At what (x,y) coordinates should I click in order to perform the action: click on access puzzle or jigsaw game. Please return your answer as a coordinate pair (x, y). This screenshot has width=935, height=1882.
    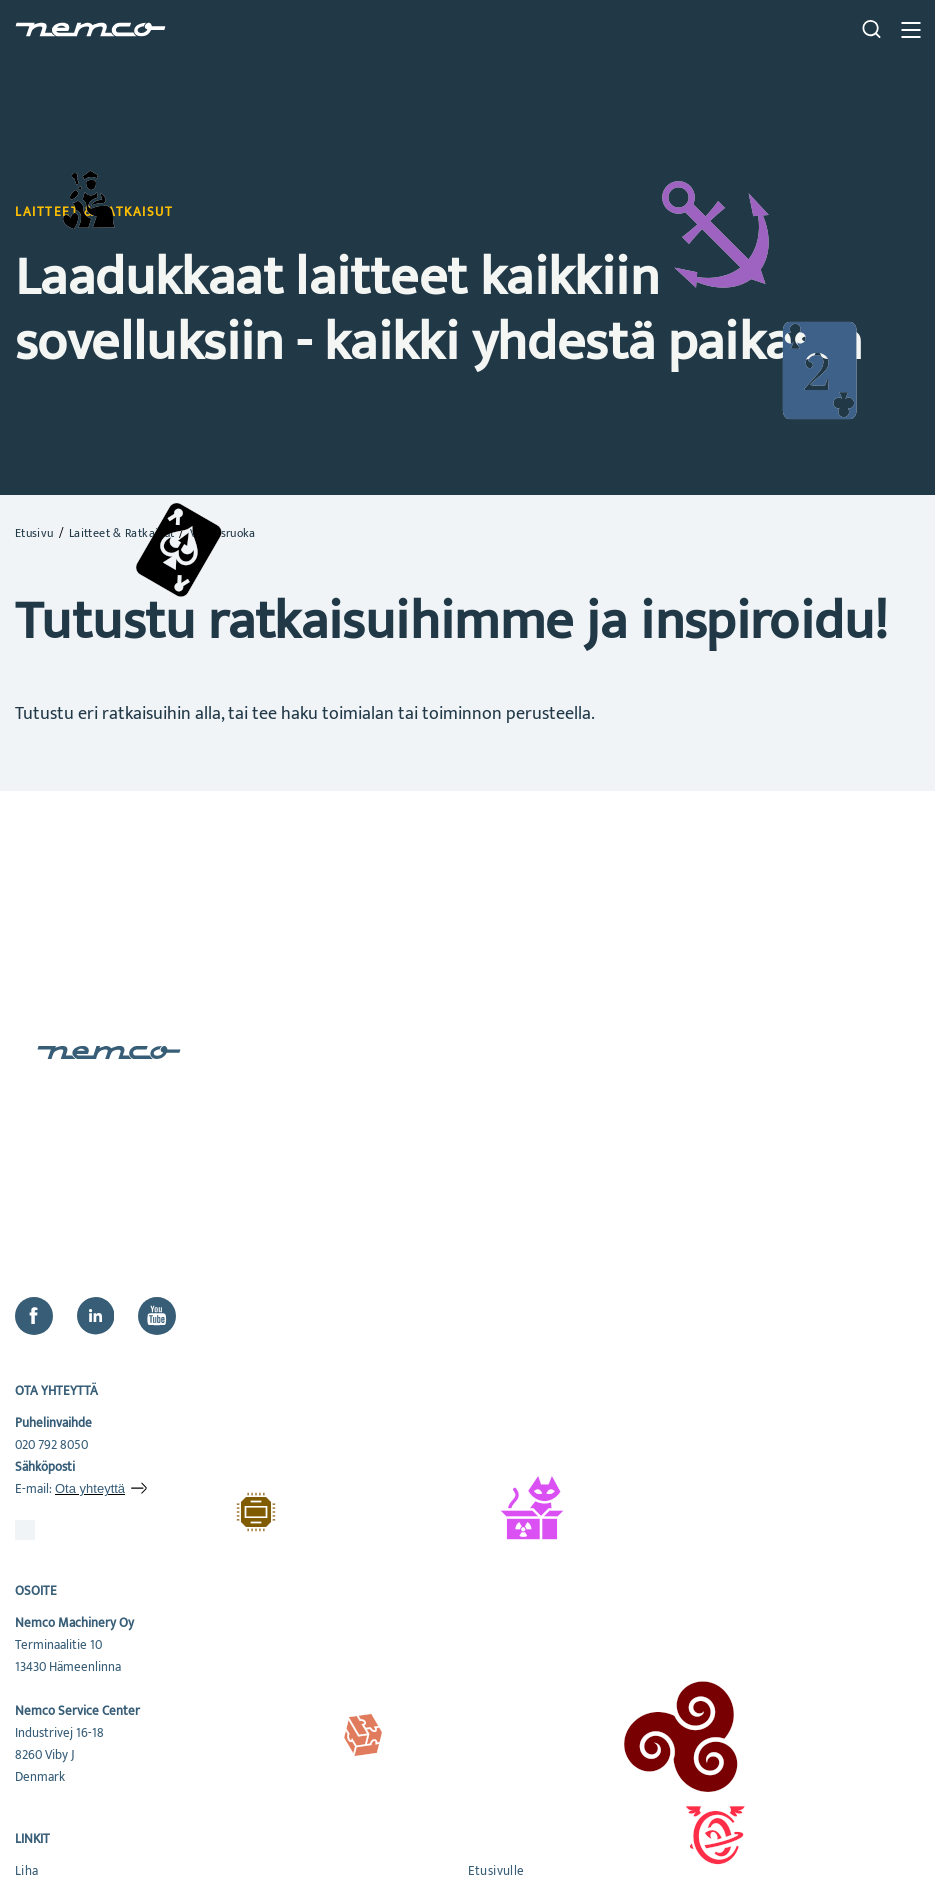
    Looking at the image, I should click on (363, 1735).